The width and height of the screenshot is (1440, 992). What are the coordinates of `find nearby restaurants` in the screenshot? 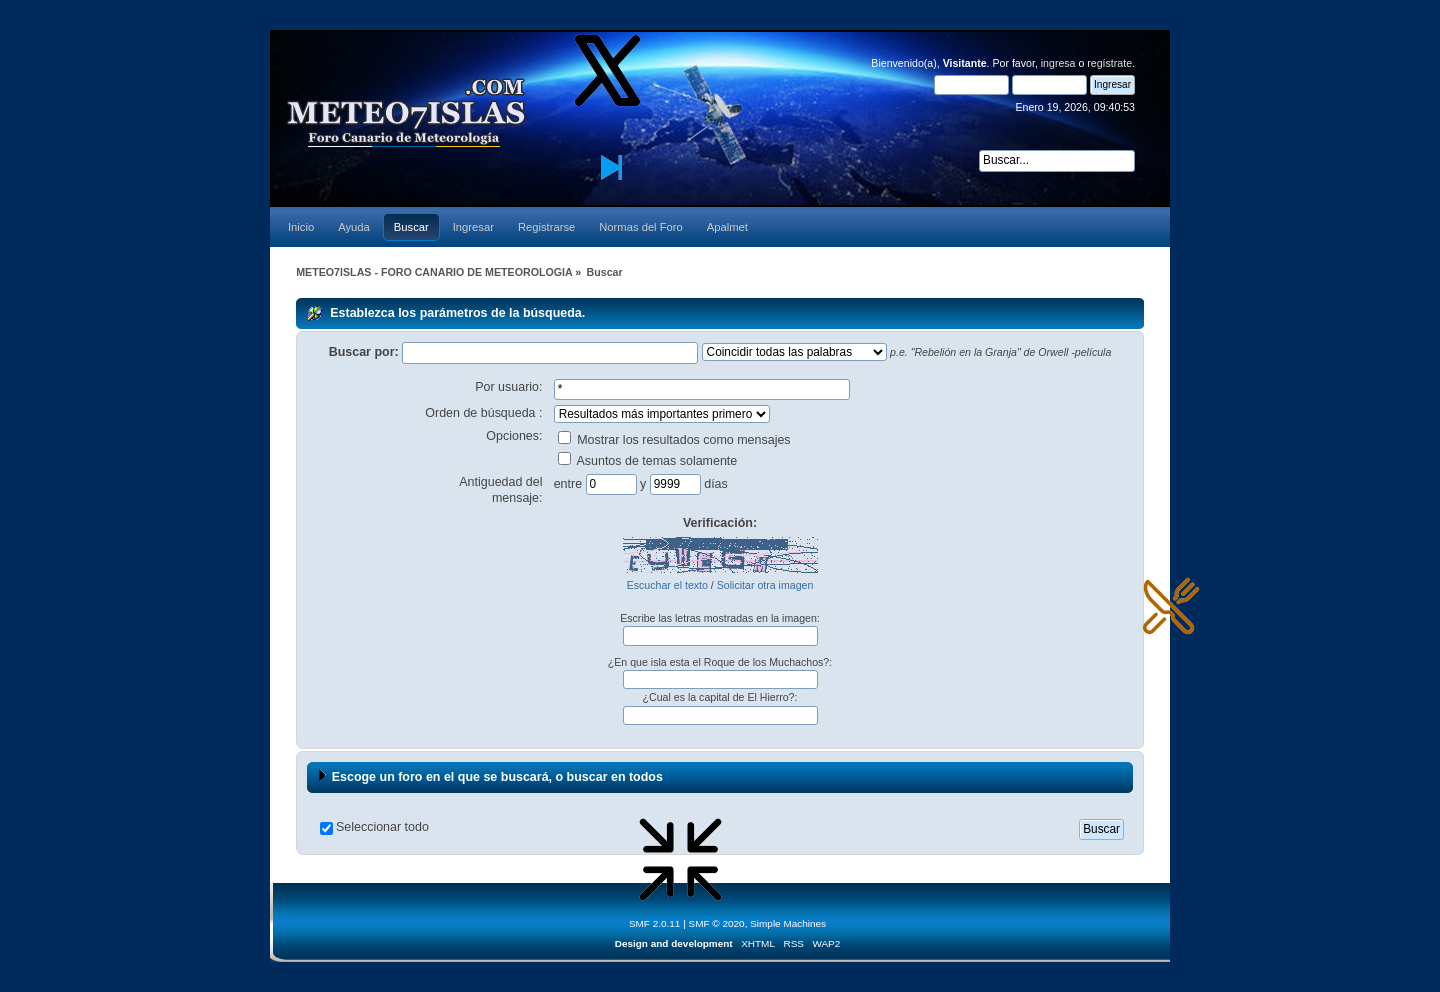 It's located at (1171, 606).